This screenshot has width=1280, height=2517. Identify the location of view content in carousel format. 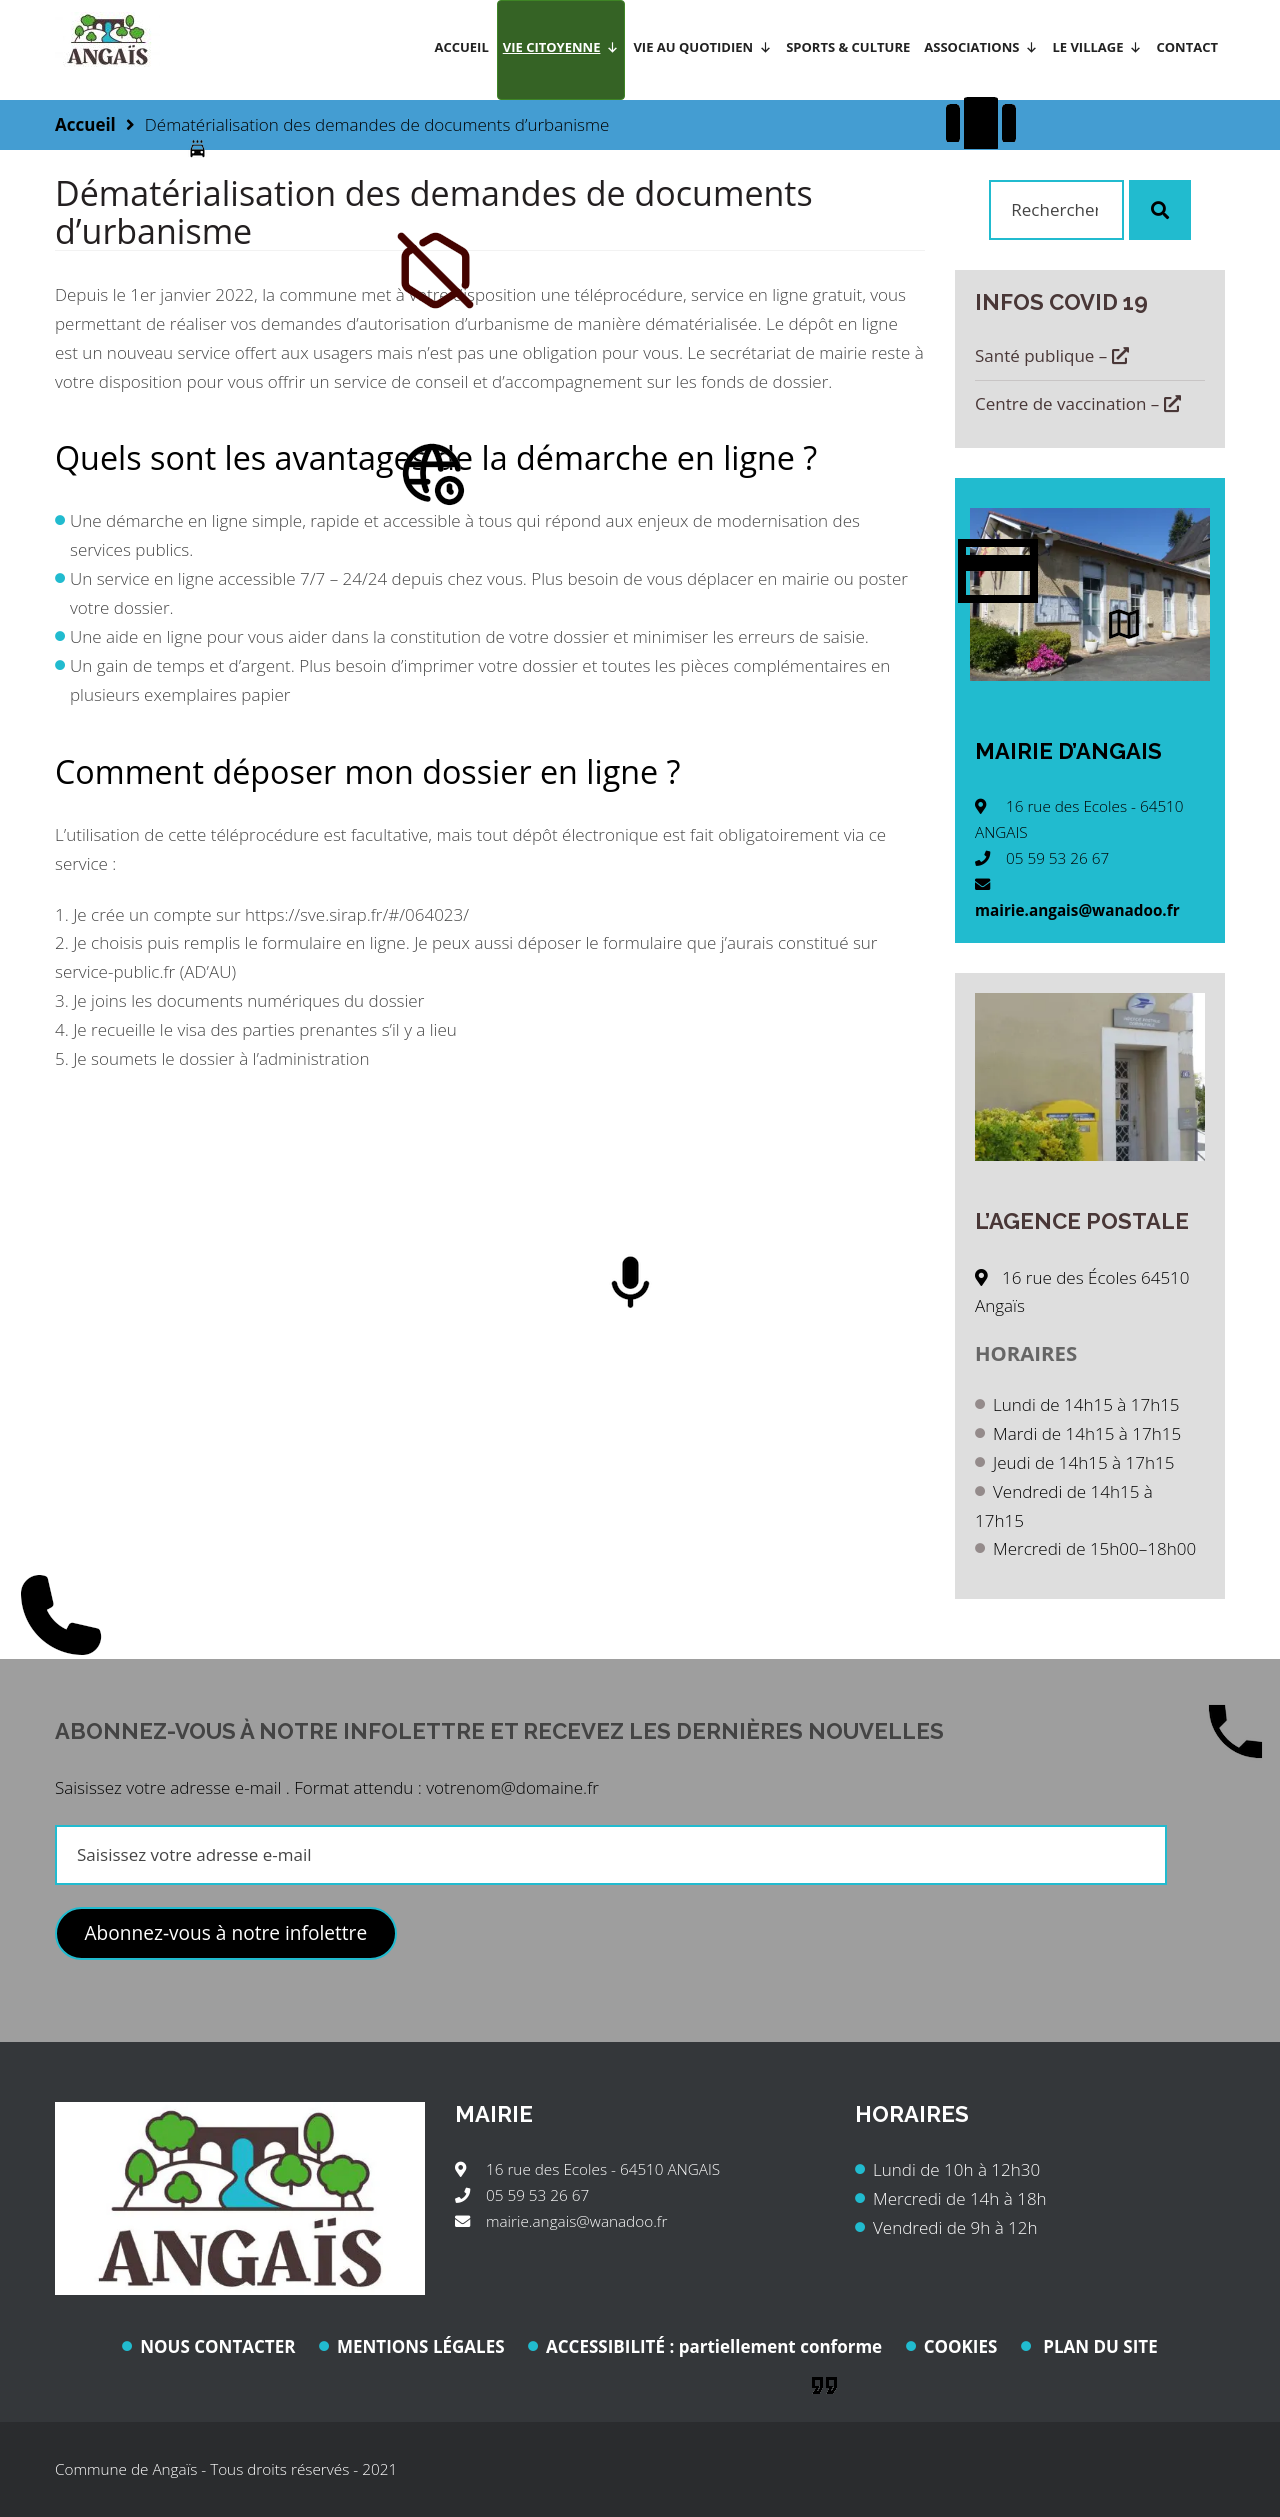
(981, 125).